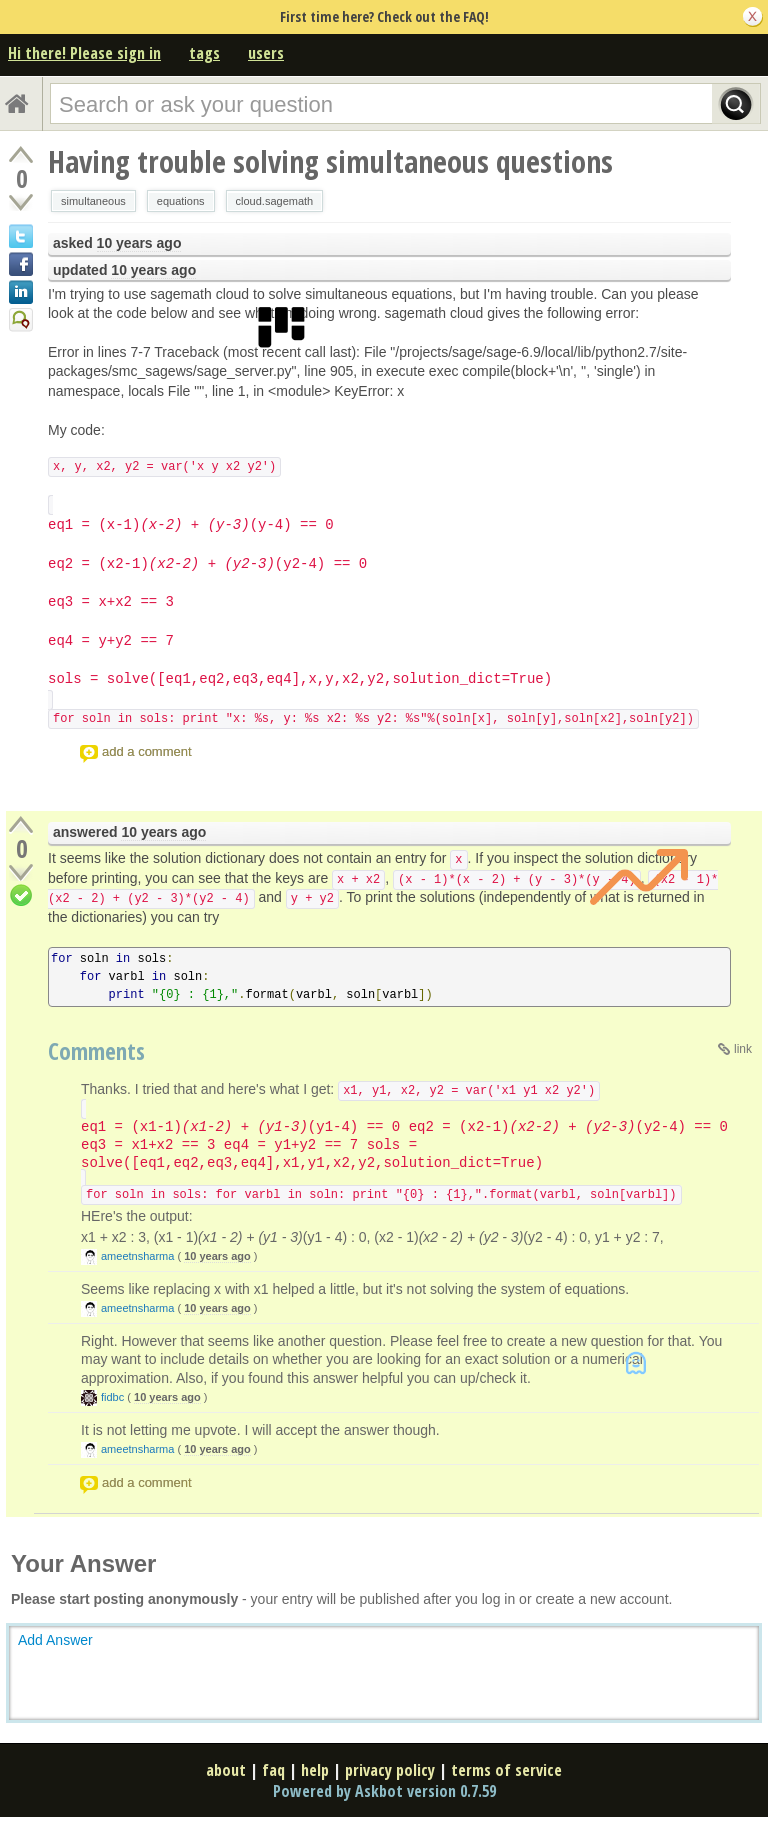 The width and height of the screenshot is (768, 1835). What do you see at coordinates (636, 1363) in the screenshot?
I see `enable ghost mode or incognito browsing` at bounding box center [636, 1363].